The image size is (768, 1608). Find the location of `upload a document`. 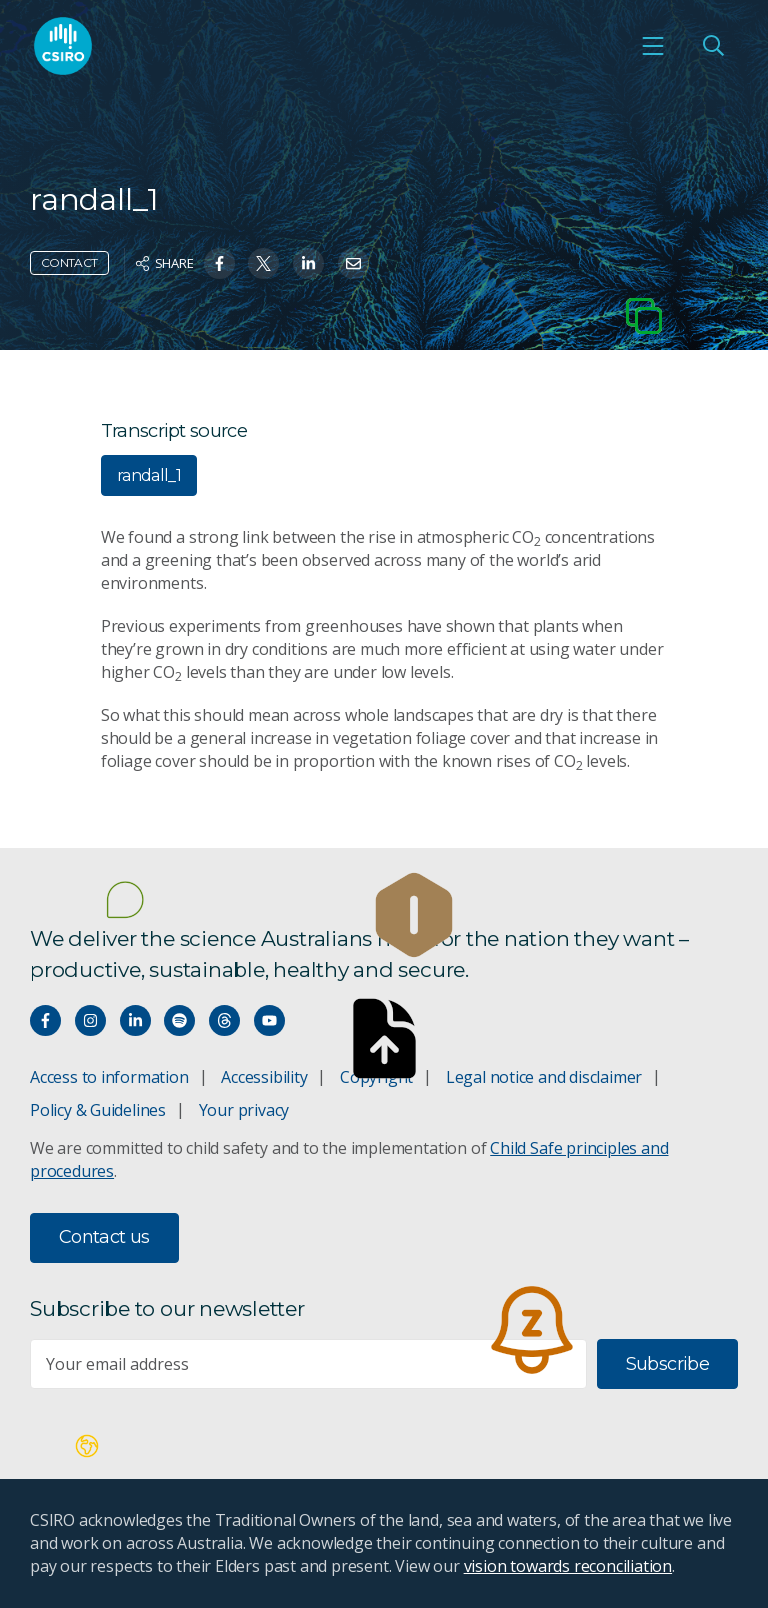

upload a document is located at coordinates (384, 1038).